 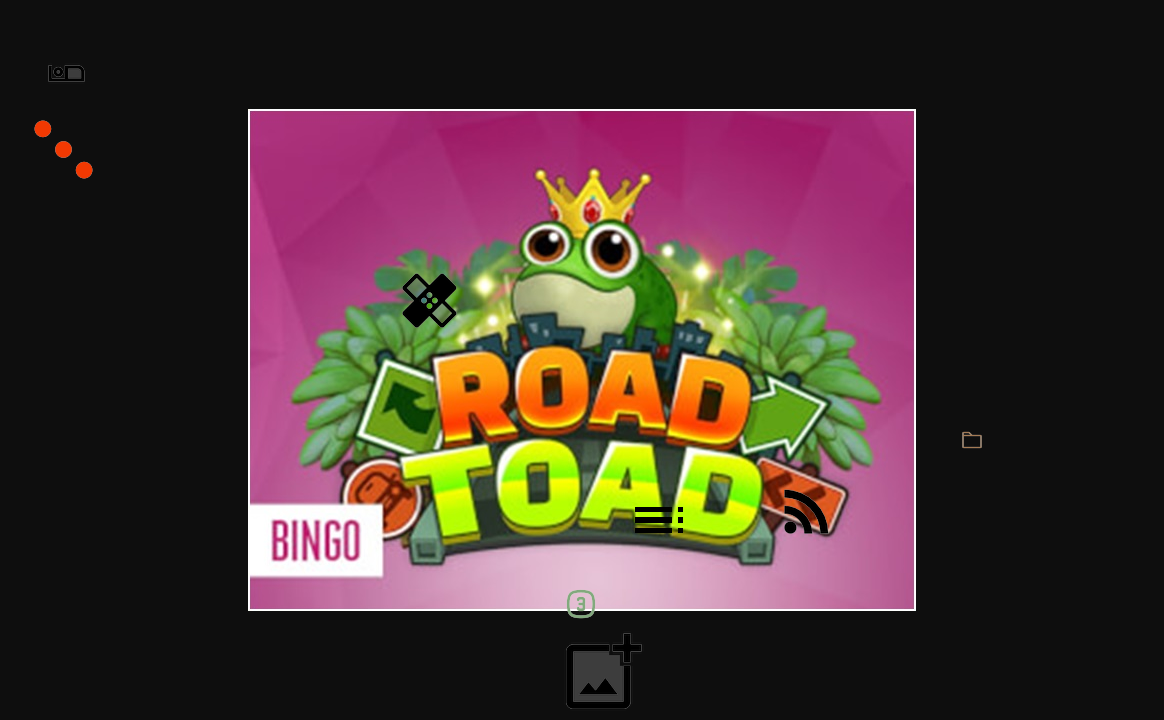 I want to click on open folder to view files, so click(x=972, y=440).